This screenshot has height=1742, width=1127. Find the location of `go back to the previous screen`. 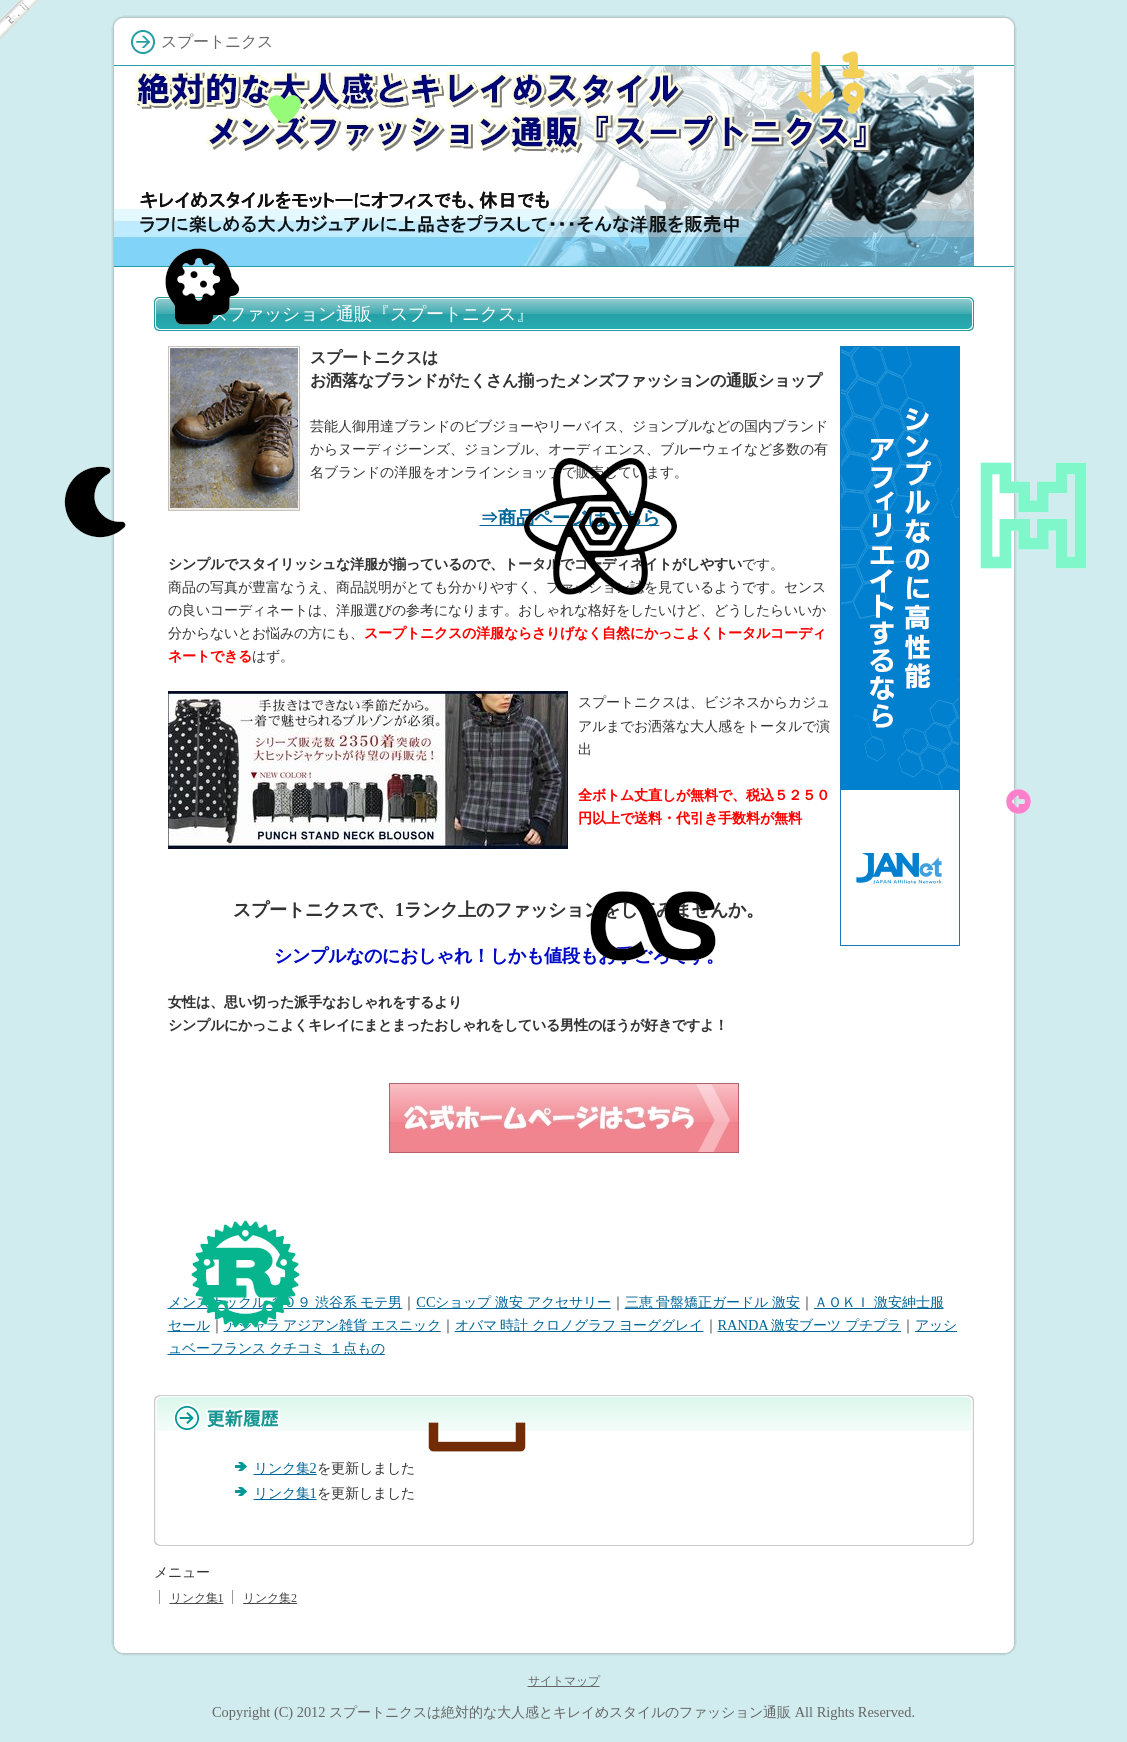

go back to the previous screen is located at coordinates (1018, 801).